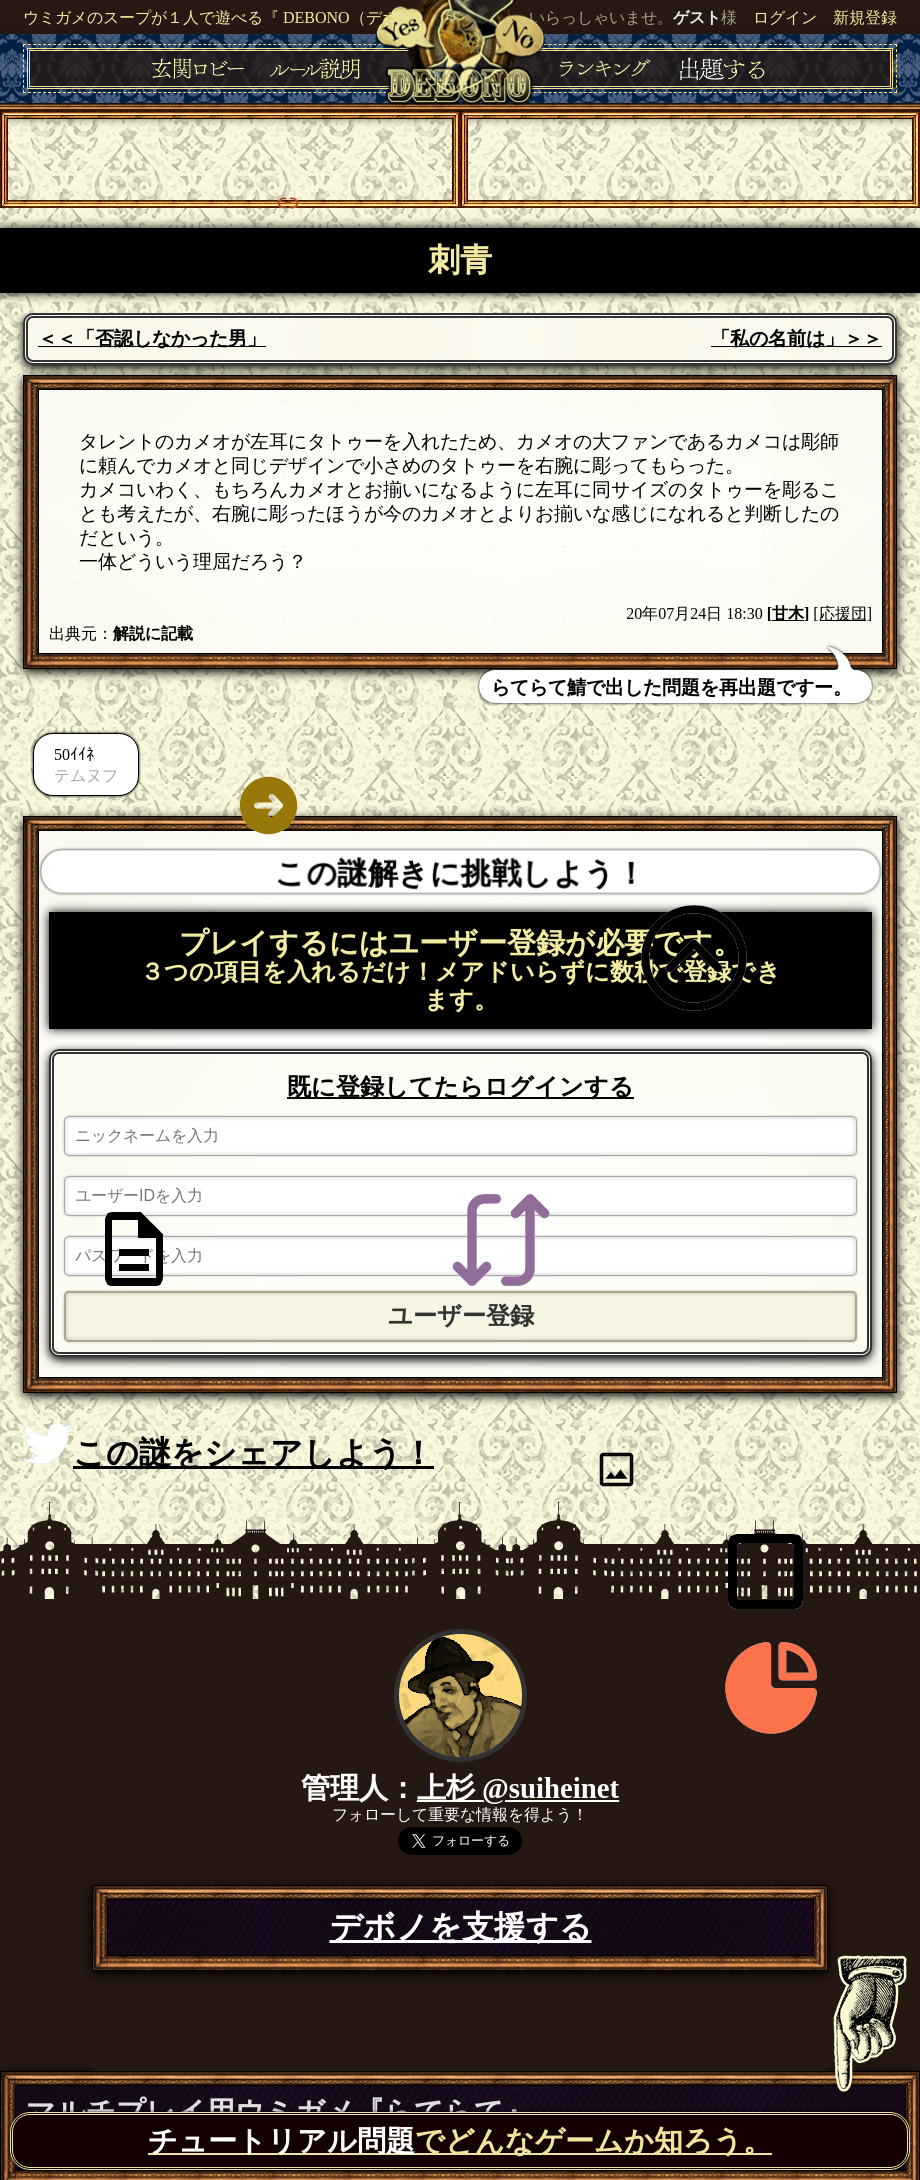 This screenshot has width=920, height=2180. What do you see at coordinates (134, 1249) in the screenshot?
I see `view document details` at bounding box center [134, 1249].